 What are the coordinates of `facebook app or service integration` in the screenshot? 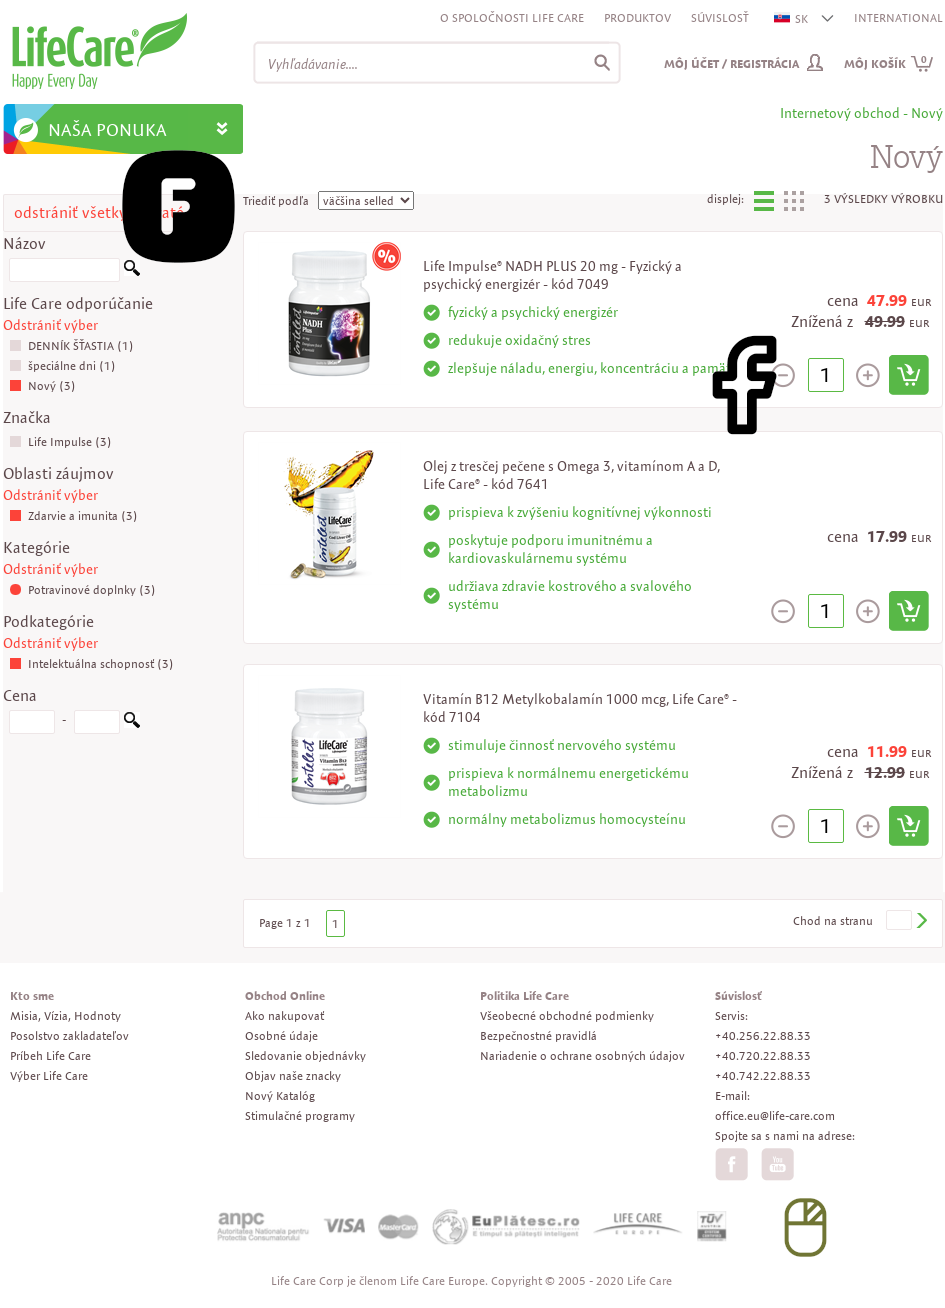 It's located at (178, 206).